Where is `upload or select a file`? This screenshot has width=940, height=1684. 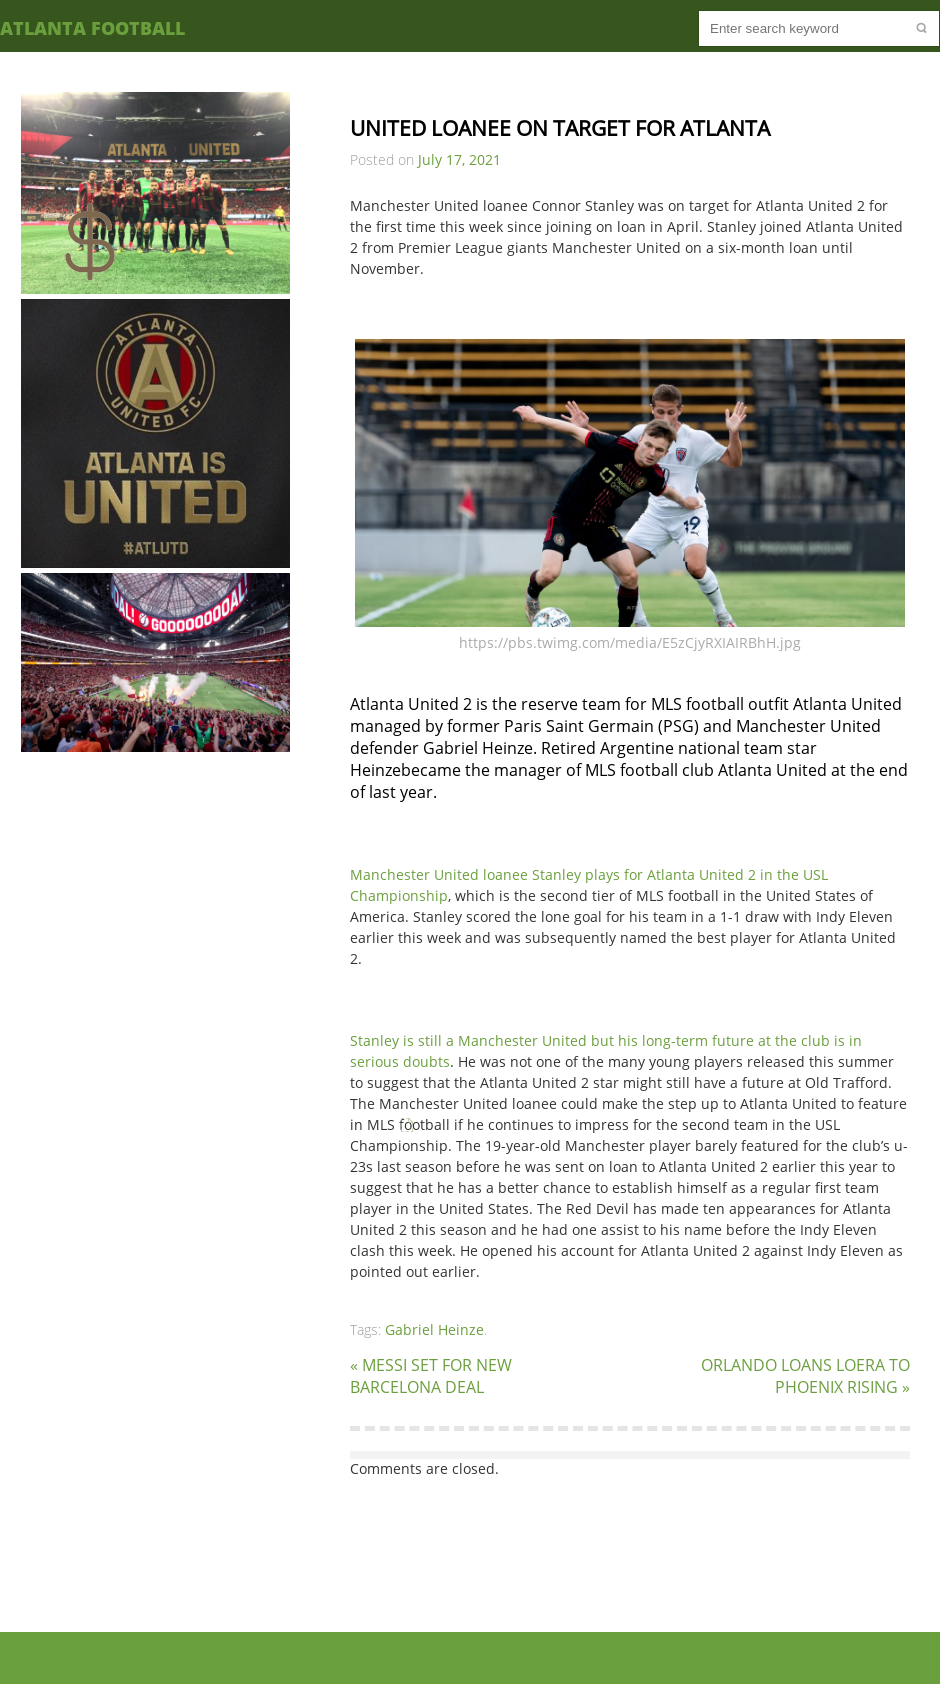
upload or select a file is located at coordinates (407, 1125).